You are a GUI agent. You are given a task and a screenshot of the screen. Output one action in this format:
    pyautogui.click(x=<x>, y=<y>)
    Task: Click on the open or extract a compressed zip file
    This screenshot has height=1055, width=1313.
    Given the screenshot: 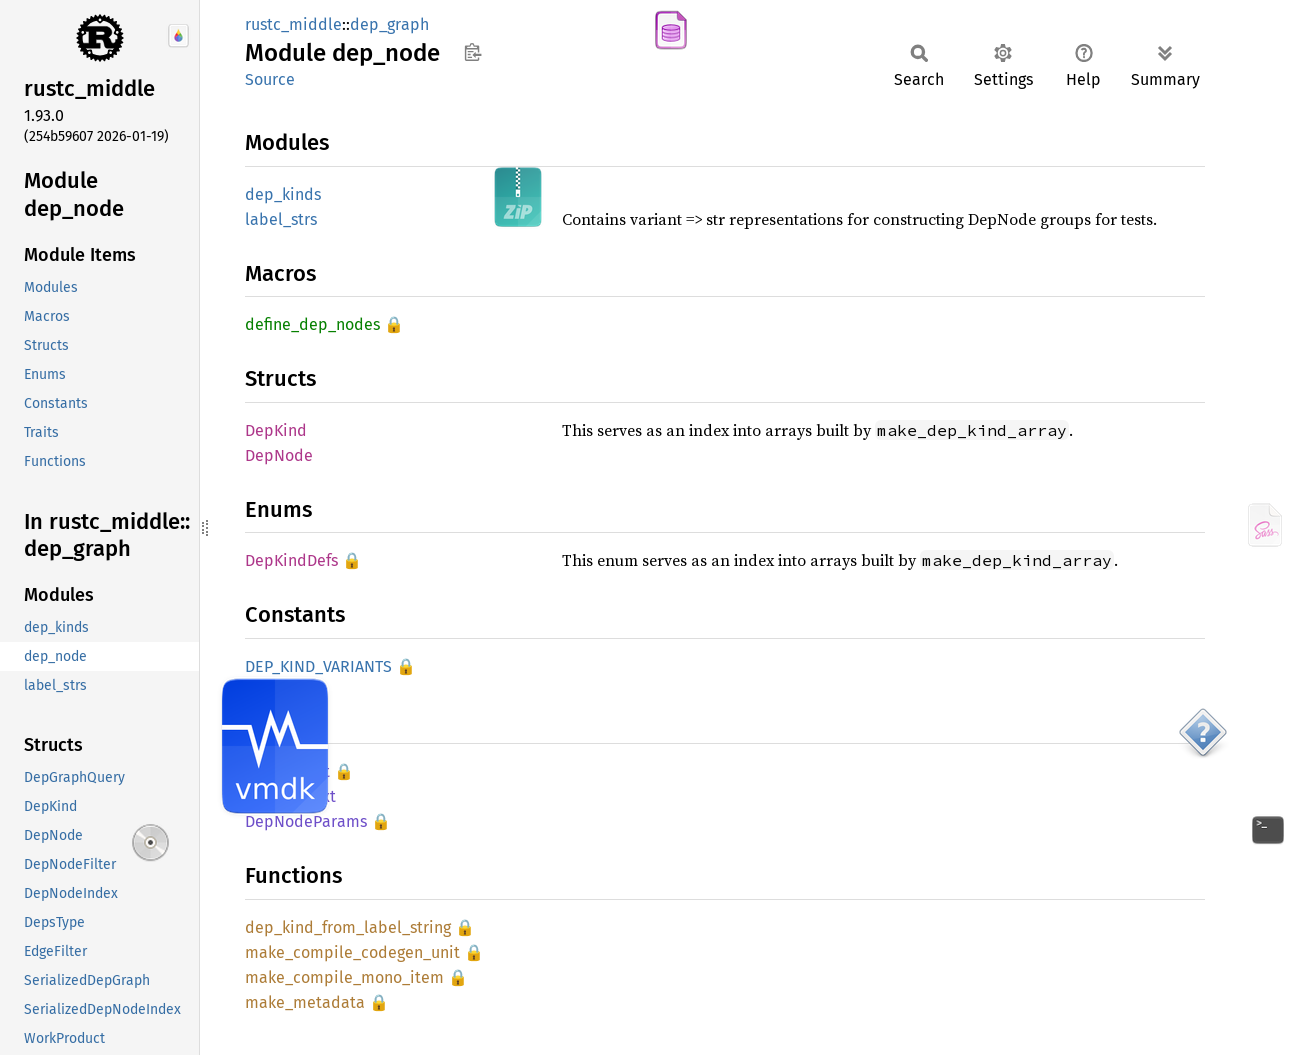 What is the action you would take?
    pyautogui.click(x=518, y=197)
    